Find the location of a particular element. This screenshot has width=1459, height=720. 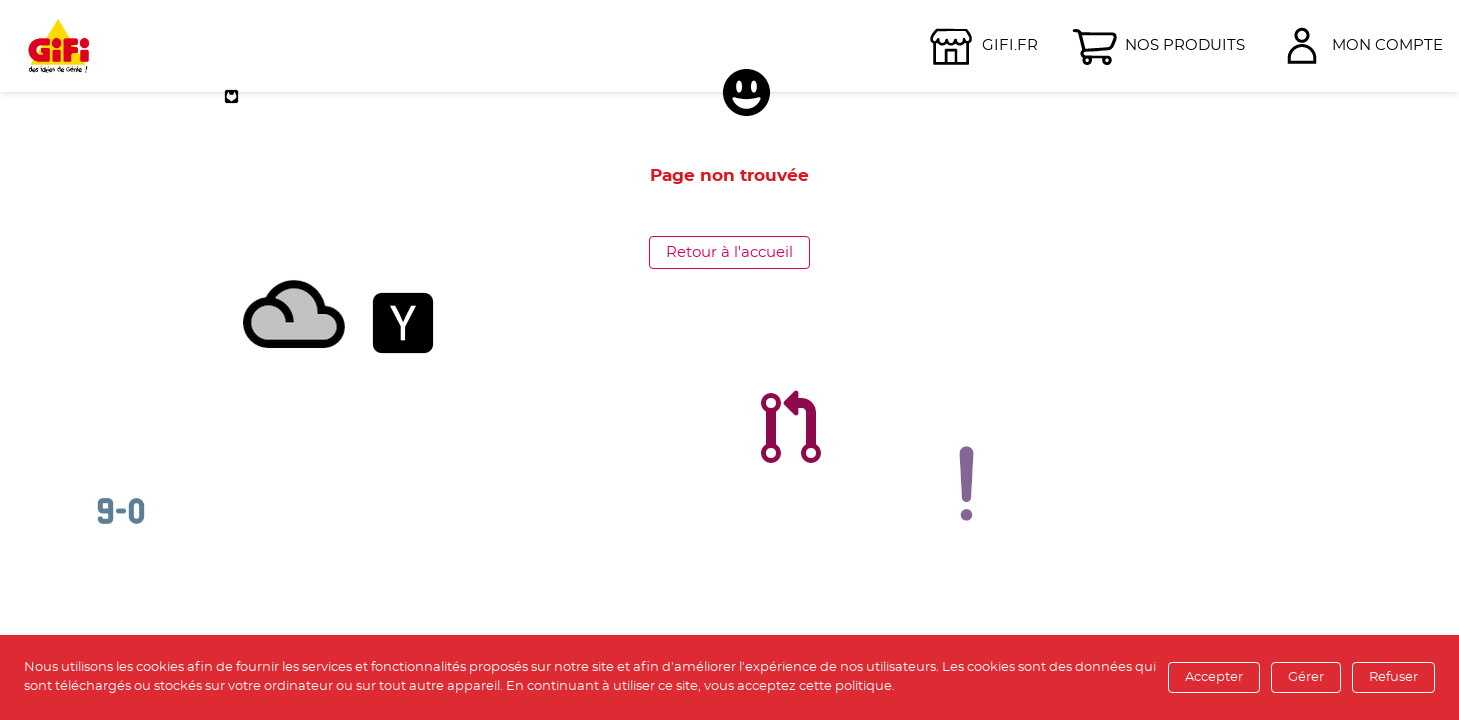

open GitLab repository is located at coordinates (231, 96).